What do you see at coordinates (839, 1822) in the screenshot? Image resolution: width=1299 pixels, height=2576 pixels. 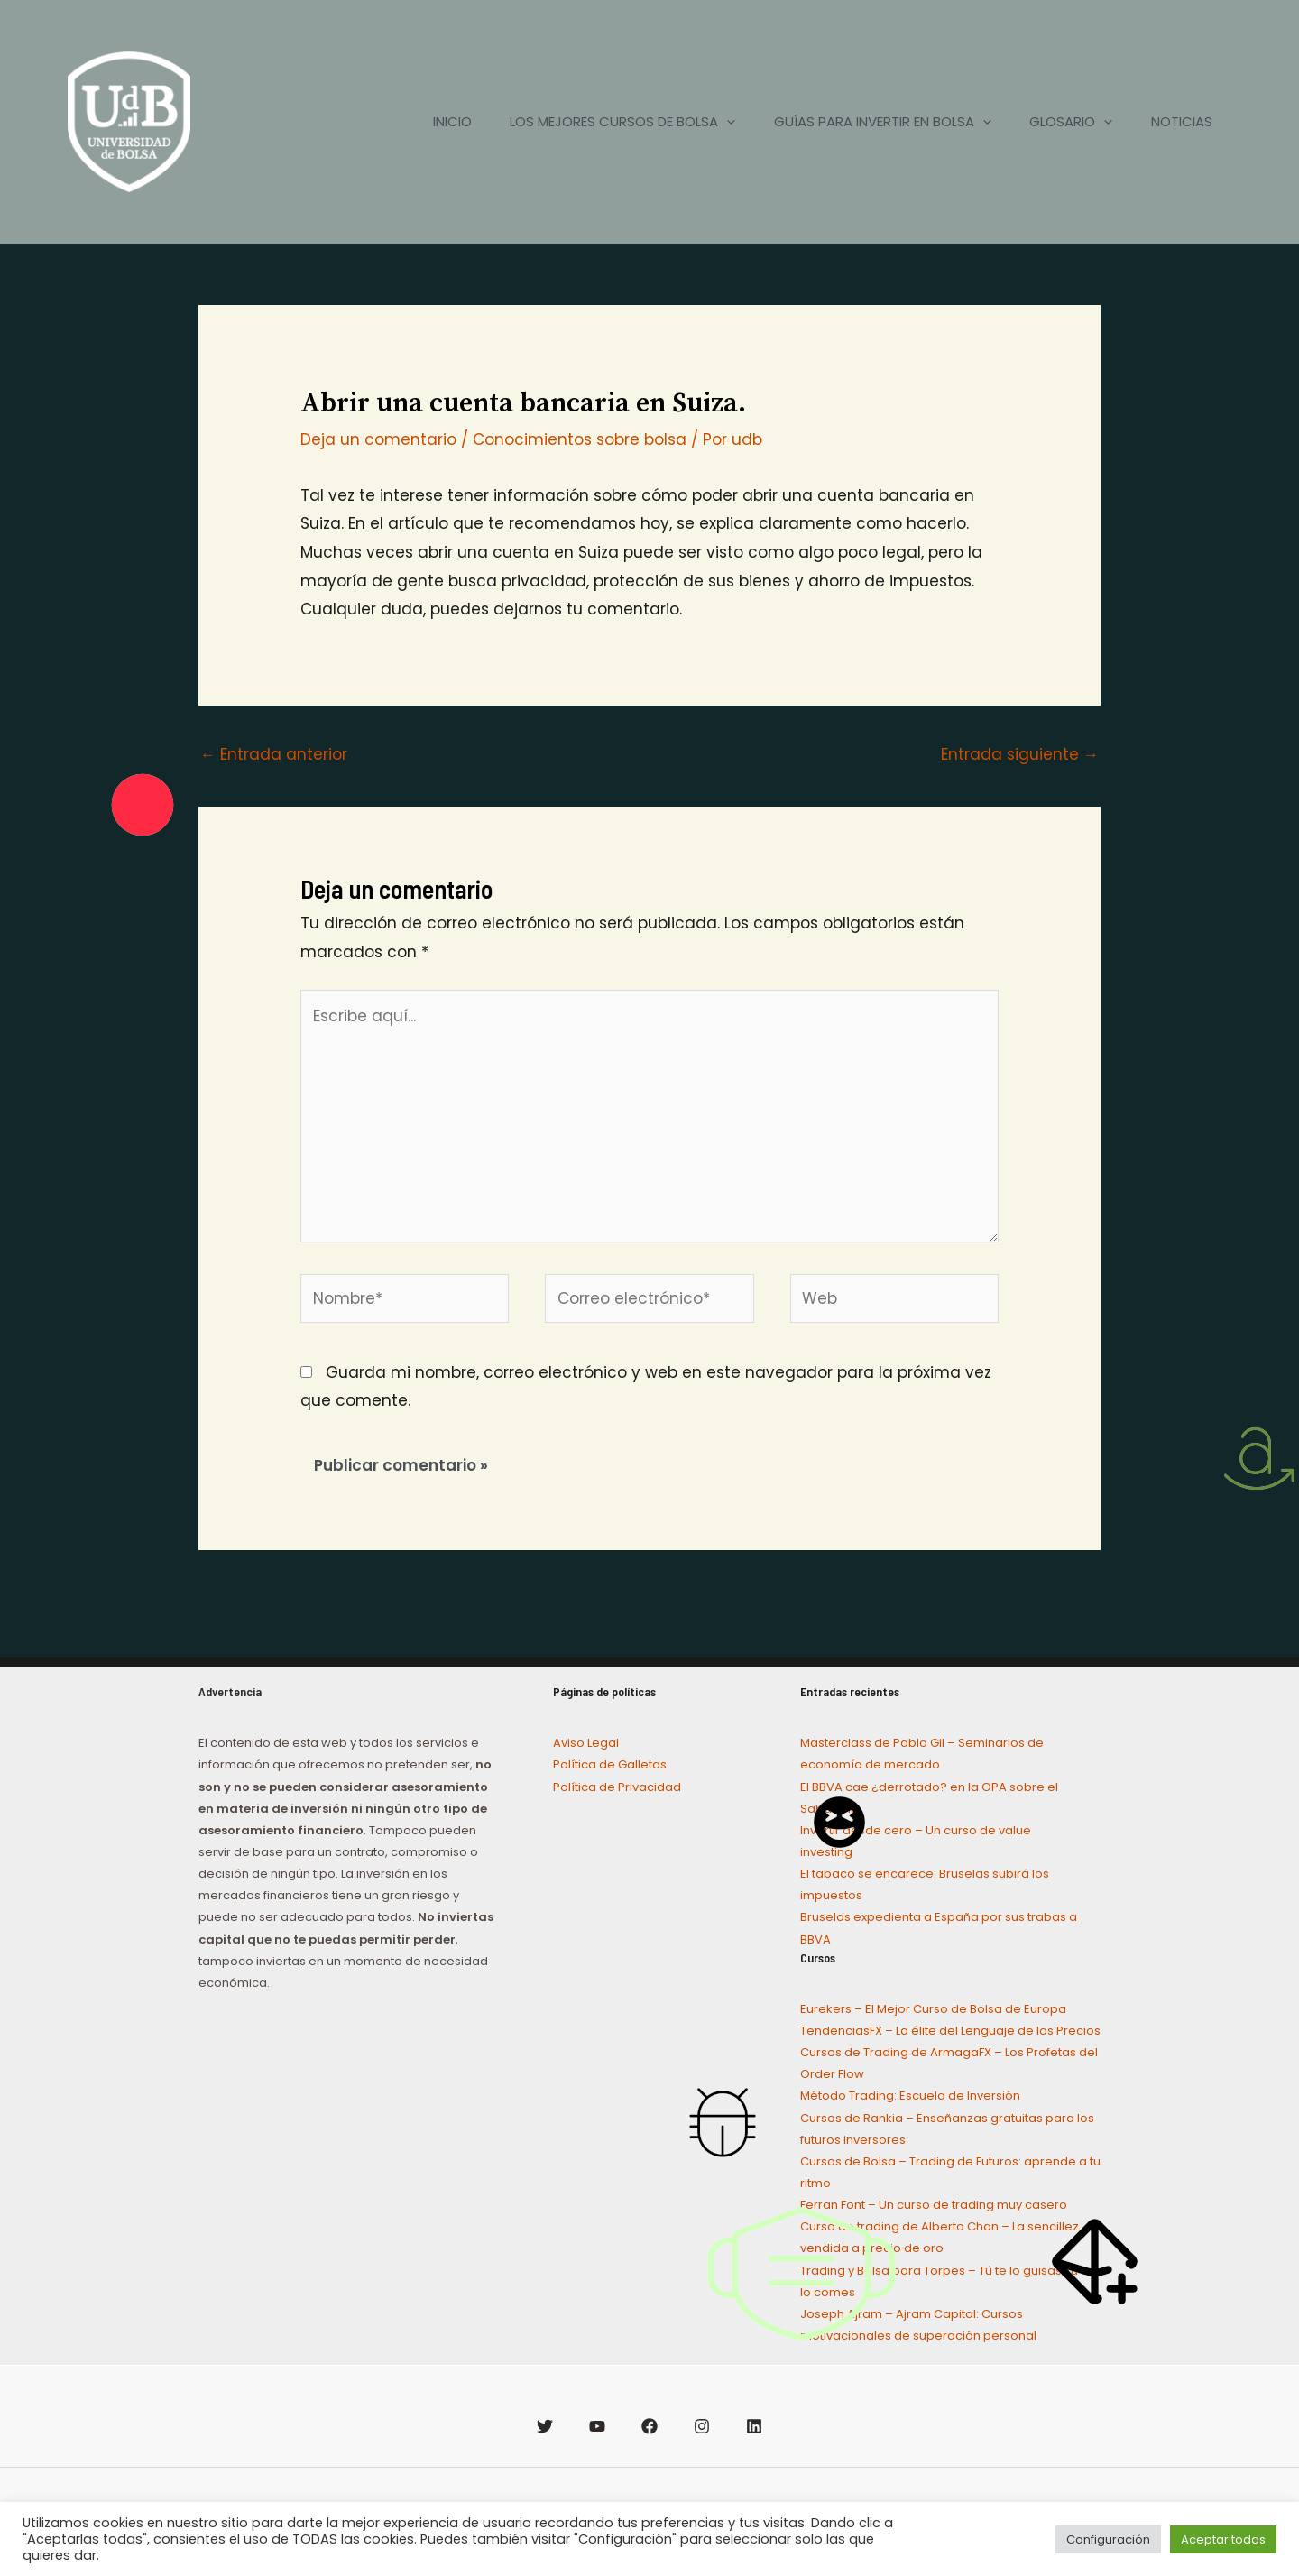 I see `react with a laughing emoji` at bounding box center [839, 1822].